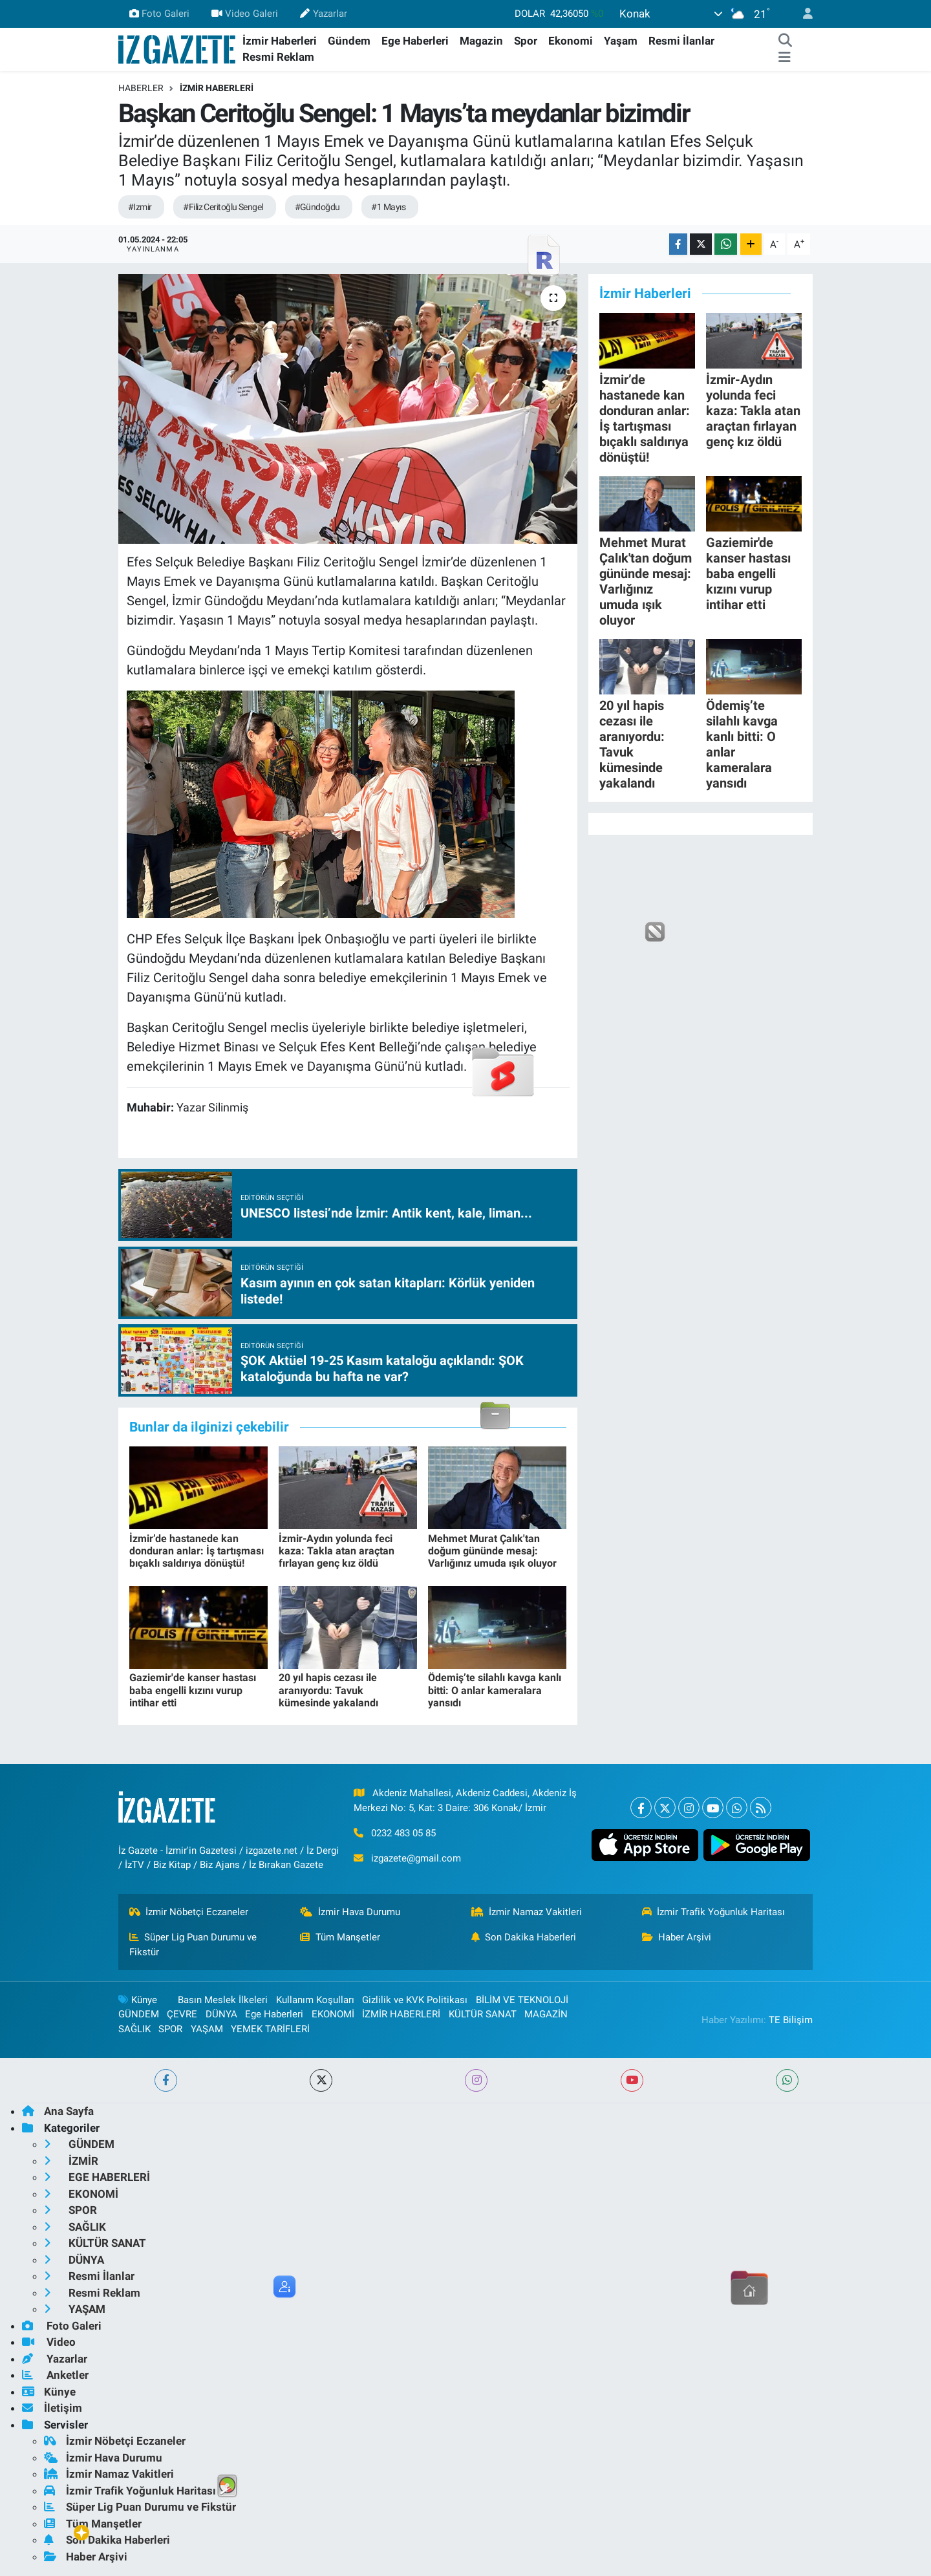  I want to click on open the apple news app, so click(655, 932).